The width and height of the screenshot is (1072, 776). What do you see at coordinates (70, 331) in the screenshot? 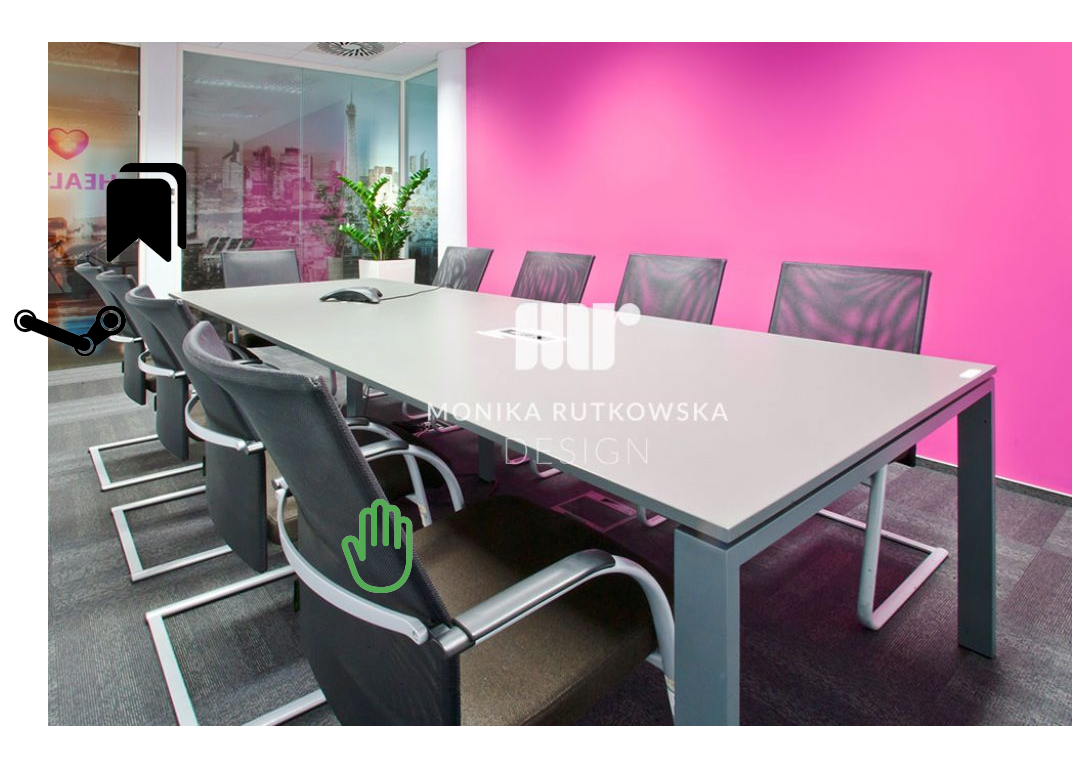
I see `open Steam gaming platform` at bounding box center [70, 331].